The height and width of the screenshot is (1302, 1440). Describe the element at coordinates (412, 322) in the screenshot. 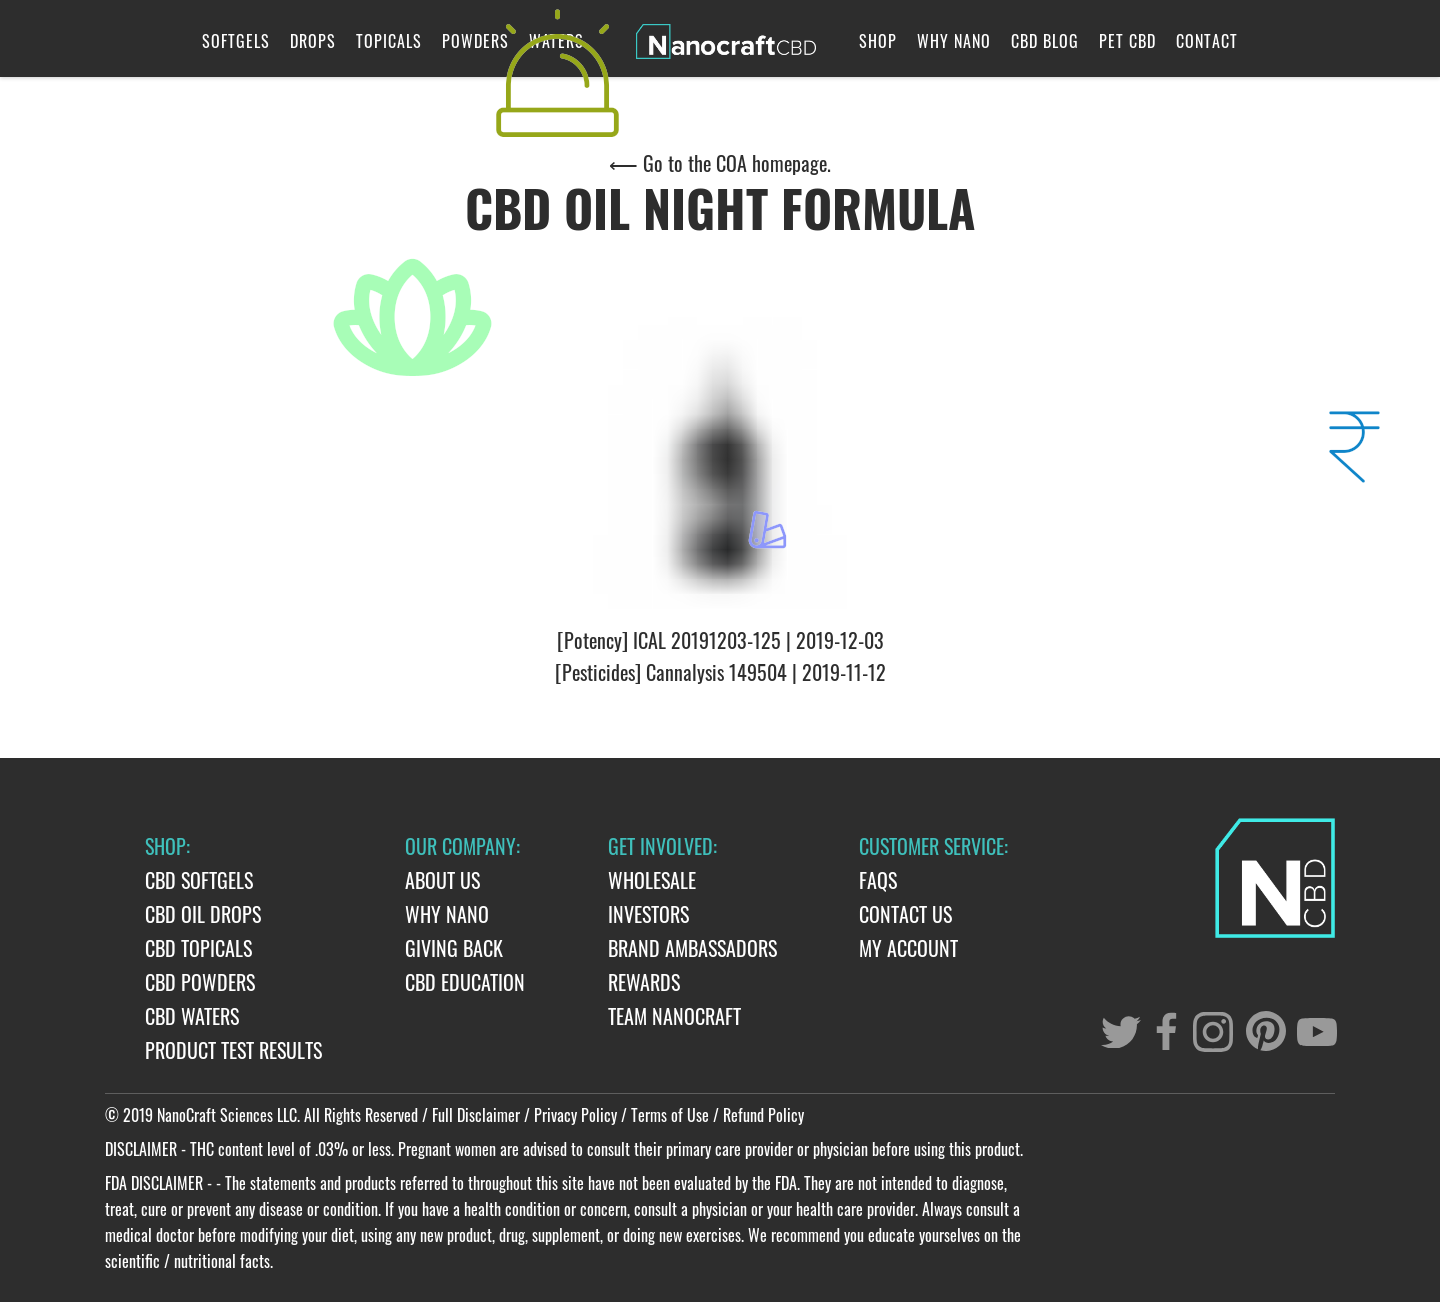

I see `access meditation or mindfulness features` at that location.